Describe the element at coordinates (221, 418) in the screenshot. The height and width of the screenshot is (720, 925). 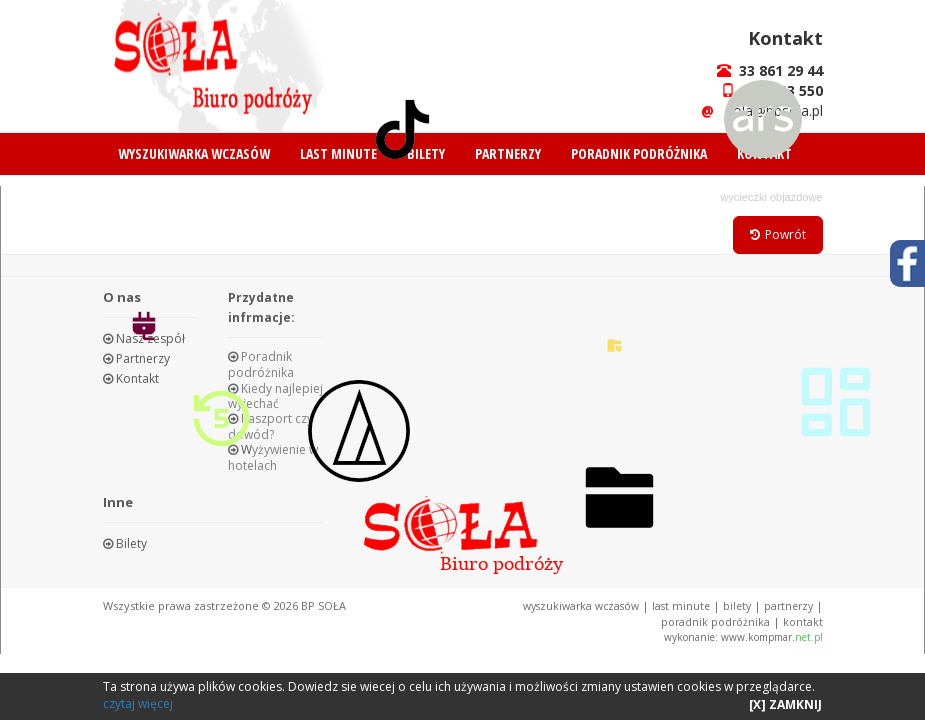
I see `skip back 5 seconds in media playback` at that location.